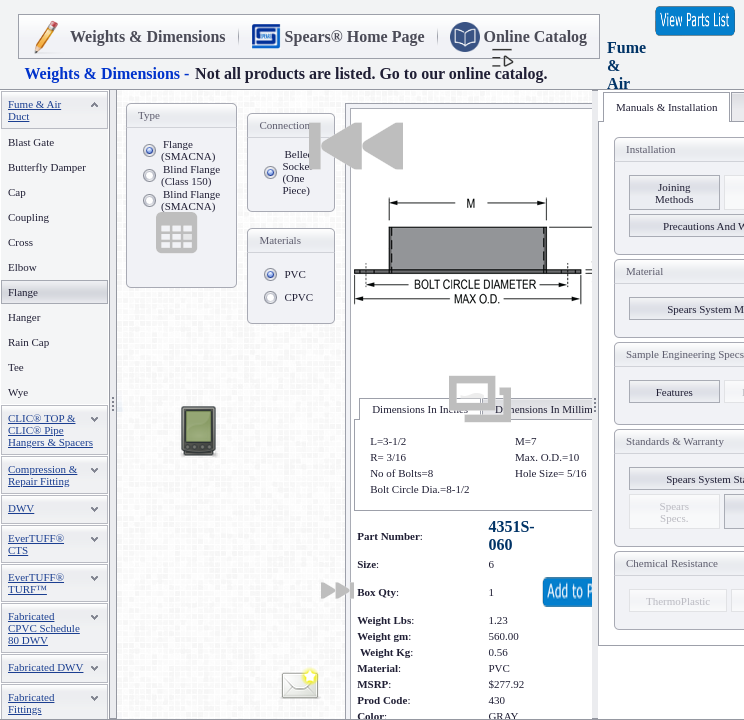 This screenshot has height=720, width=744. Describe the element at coordinates (178, 234) in the screenshot. I see `indicates a calendar file type` at that location.